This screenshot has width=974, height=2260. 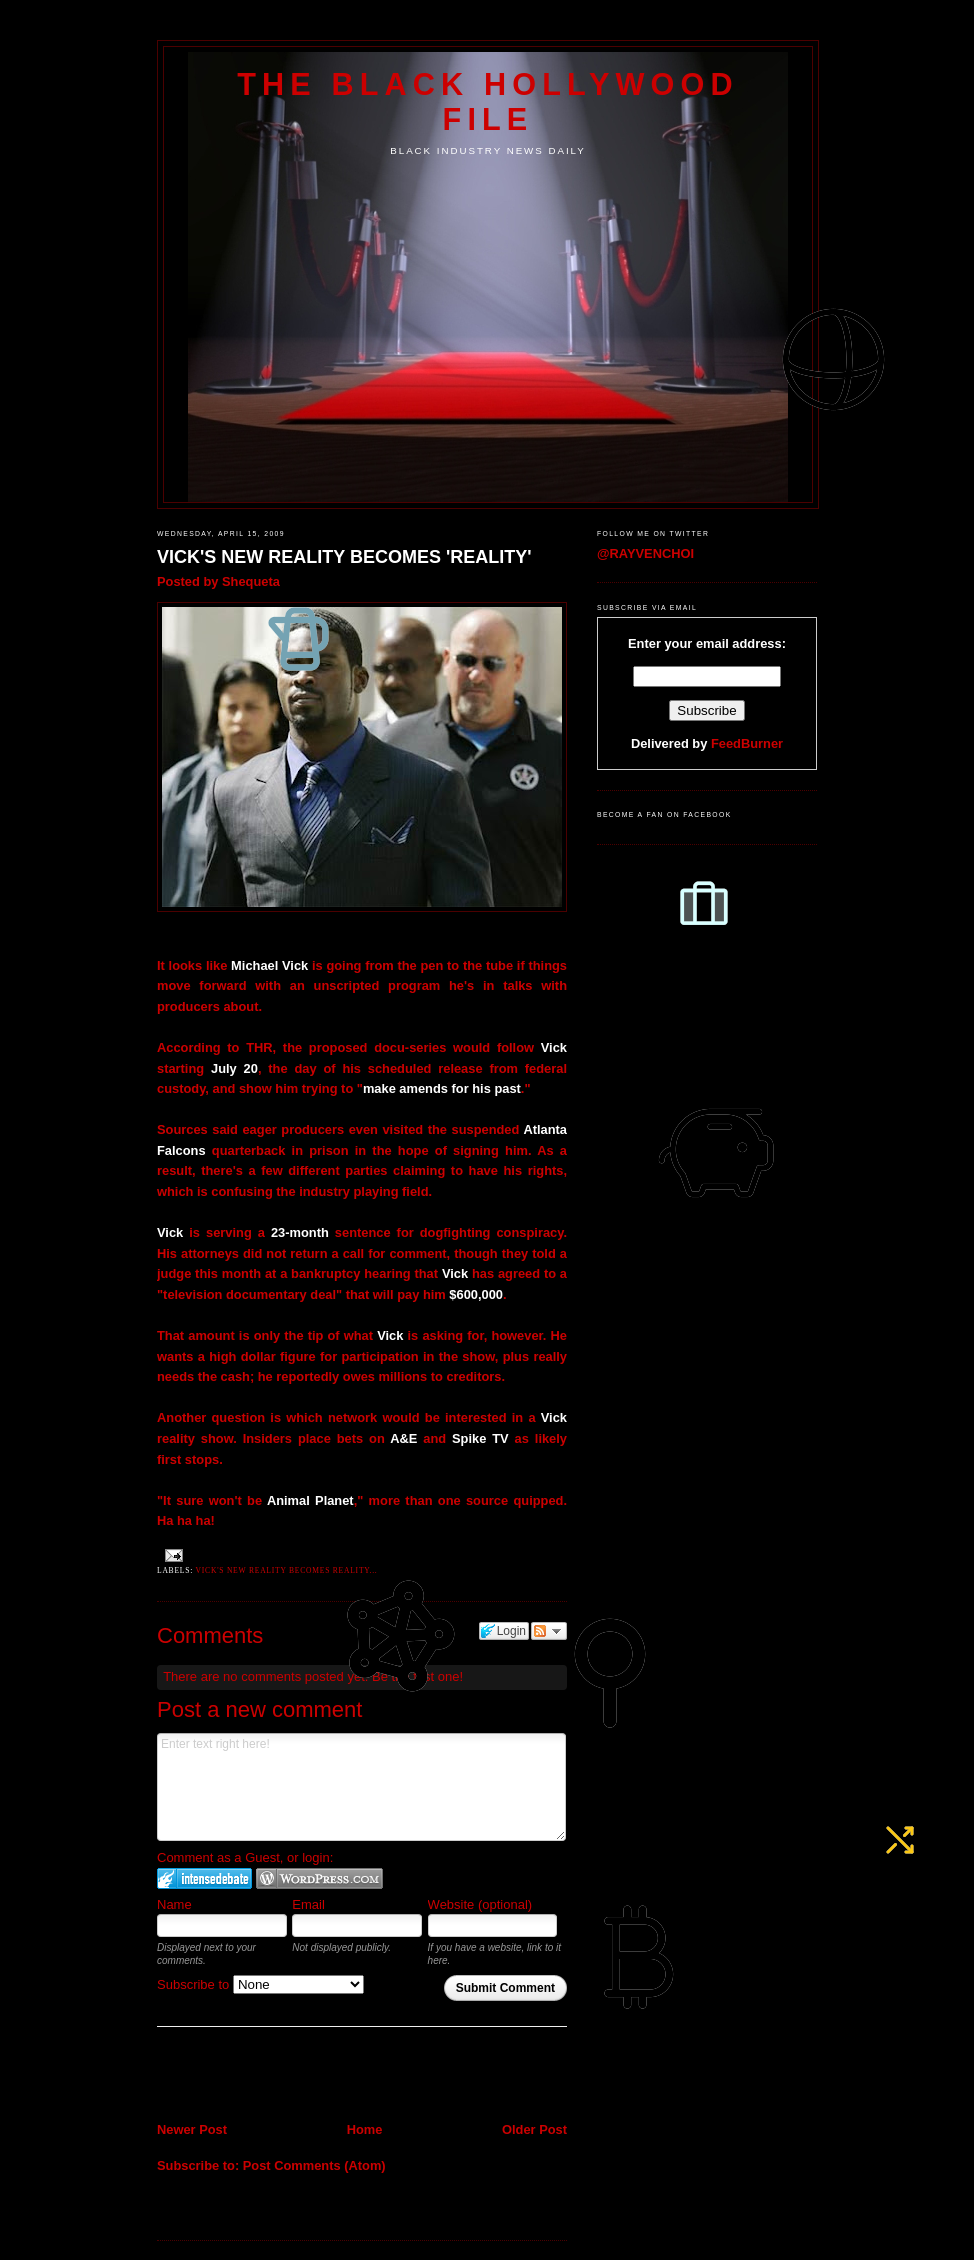 I want to click on view bitcoin balance or wallet, so click(x=635, y=1959).